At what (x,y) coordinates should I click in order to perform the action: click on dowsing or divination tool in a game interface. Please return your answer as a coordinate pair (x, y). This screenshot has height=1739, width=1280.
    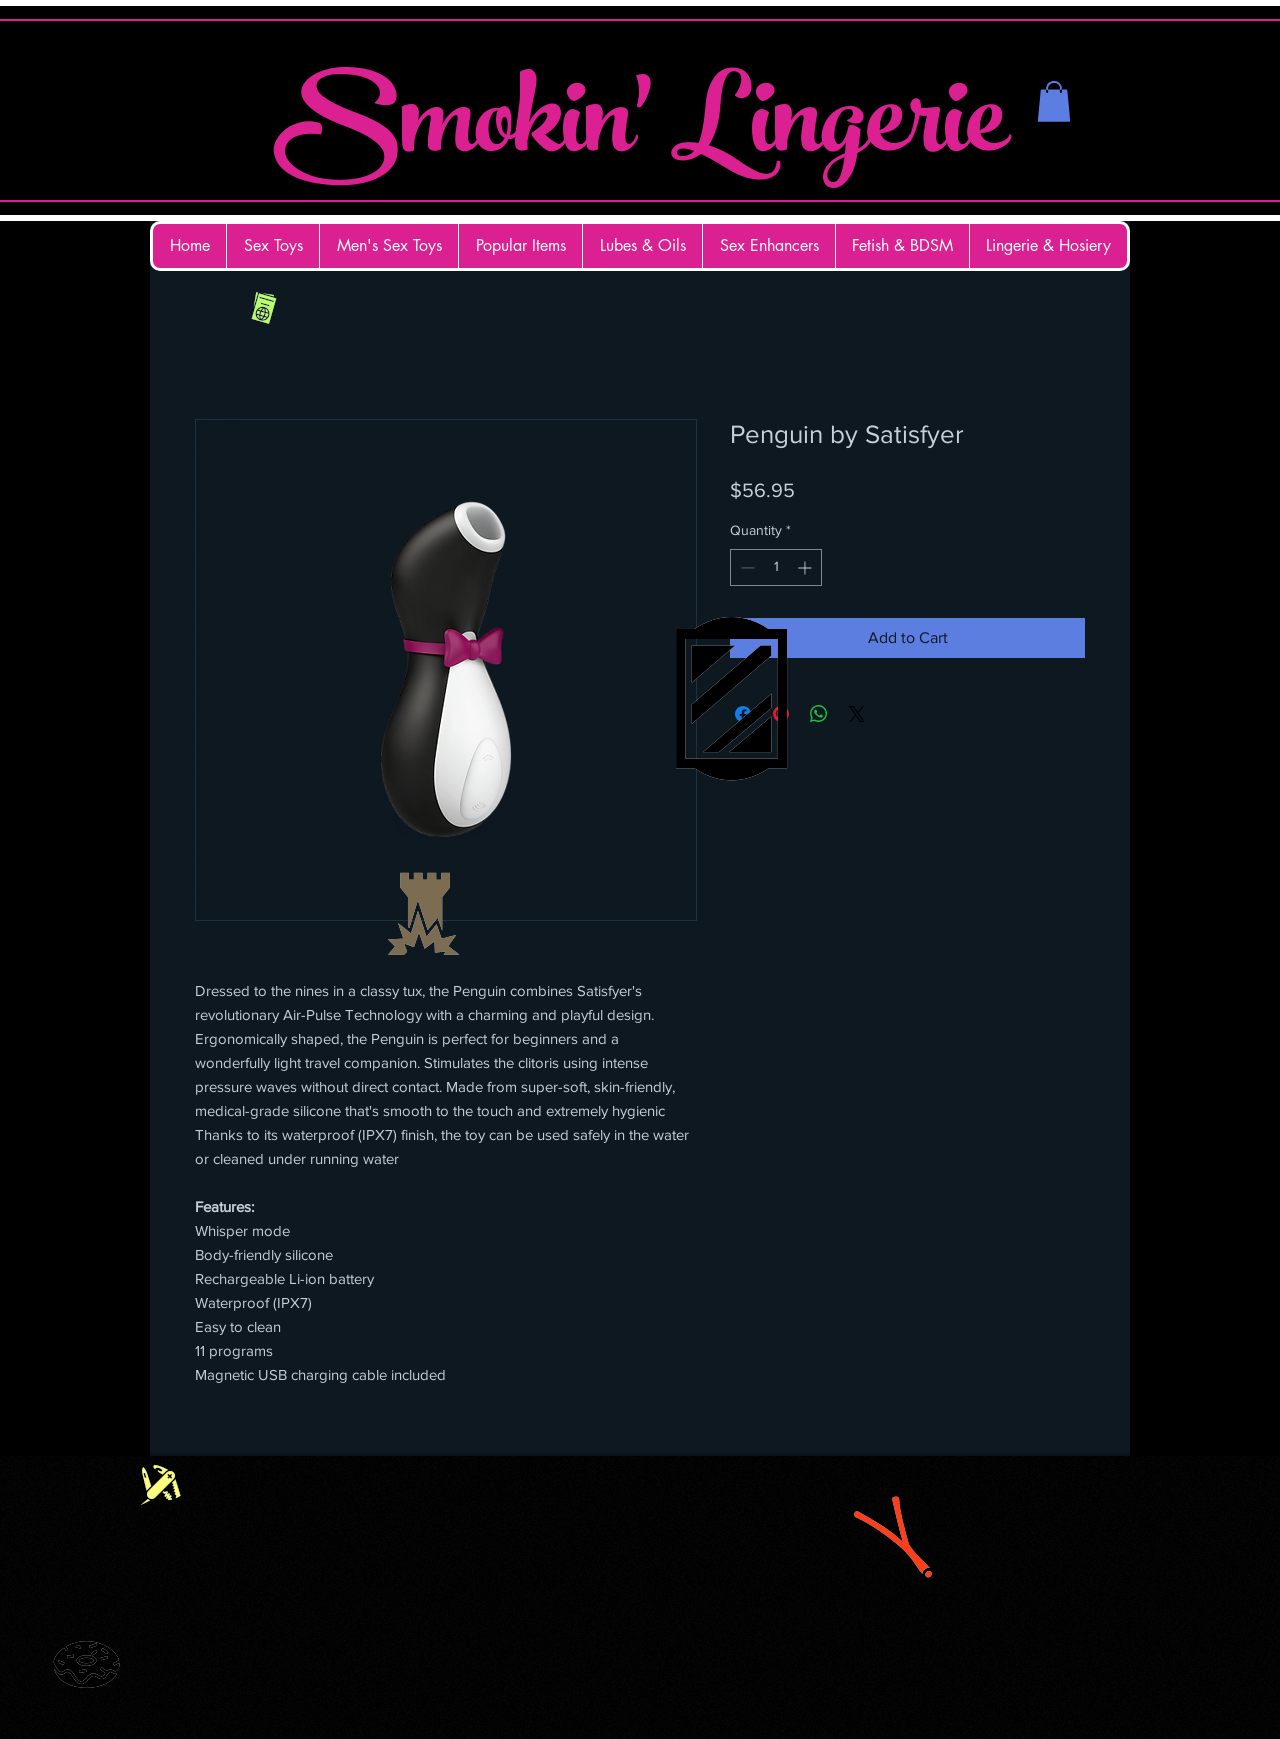
    Looking at the image, I should click on (893, 1537).